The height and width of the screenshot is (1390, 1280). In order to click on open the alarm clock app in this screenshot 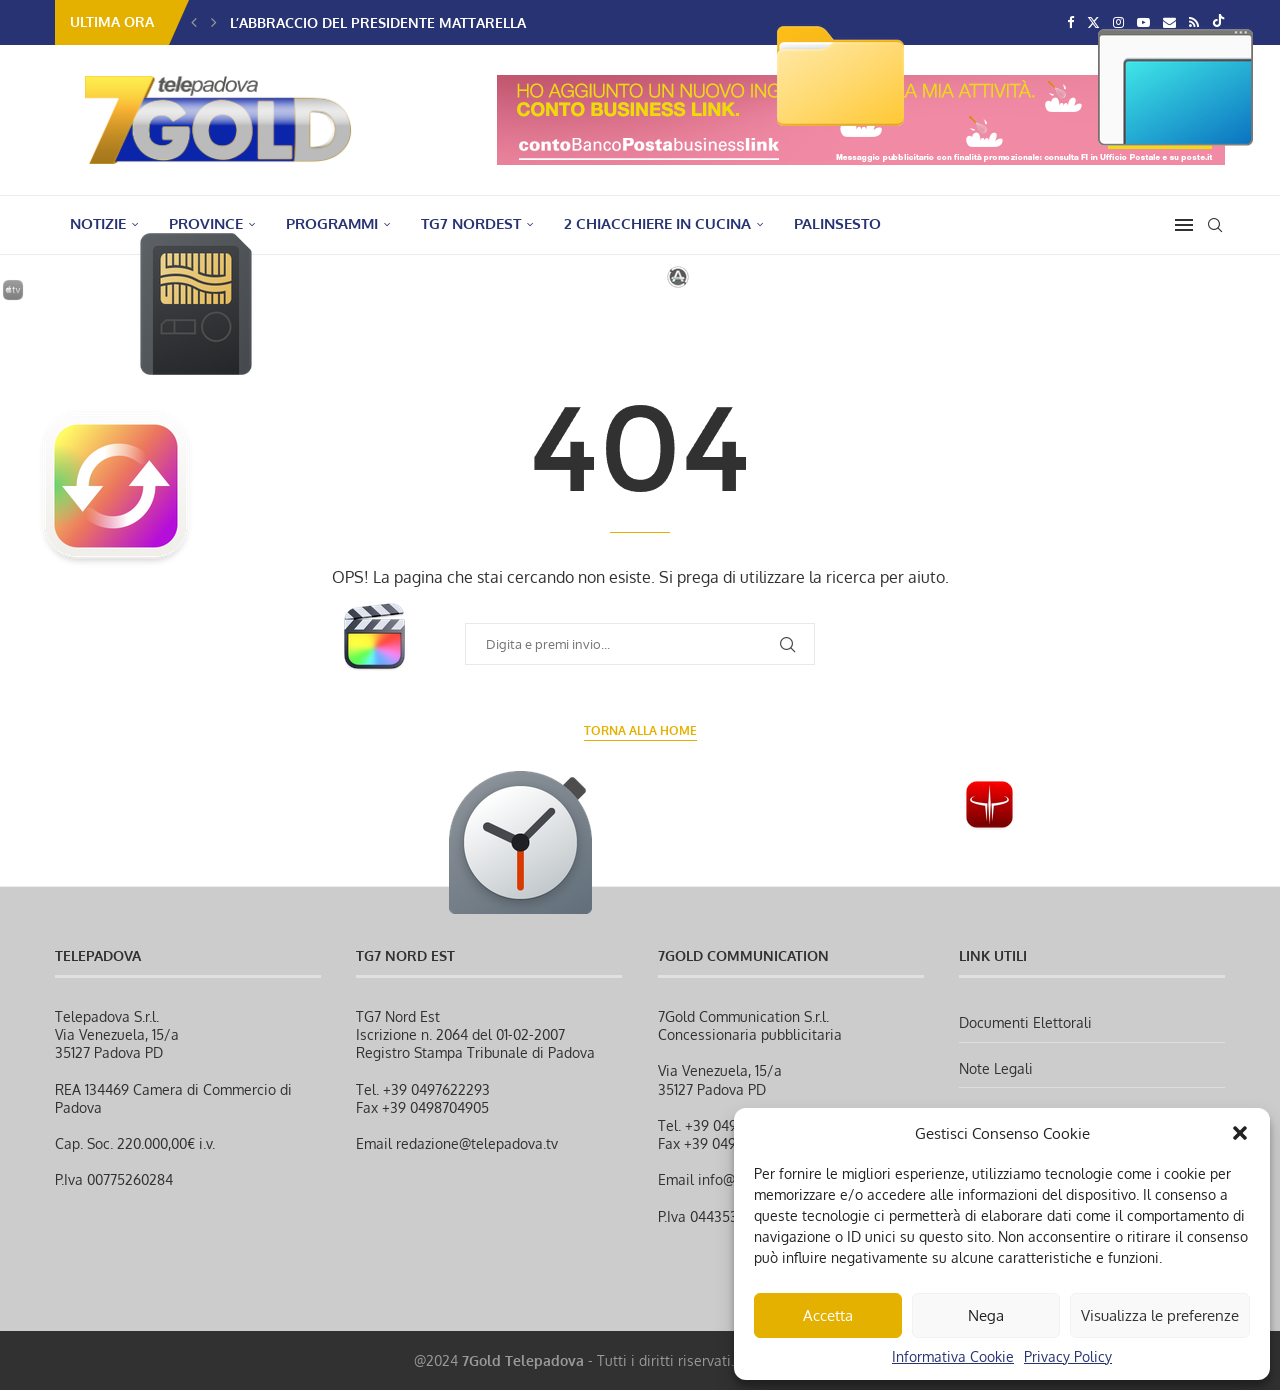, I will do `click(520, 842)`.